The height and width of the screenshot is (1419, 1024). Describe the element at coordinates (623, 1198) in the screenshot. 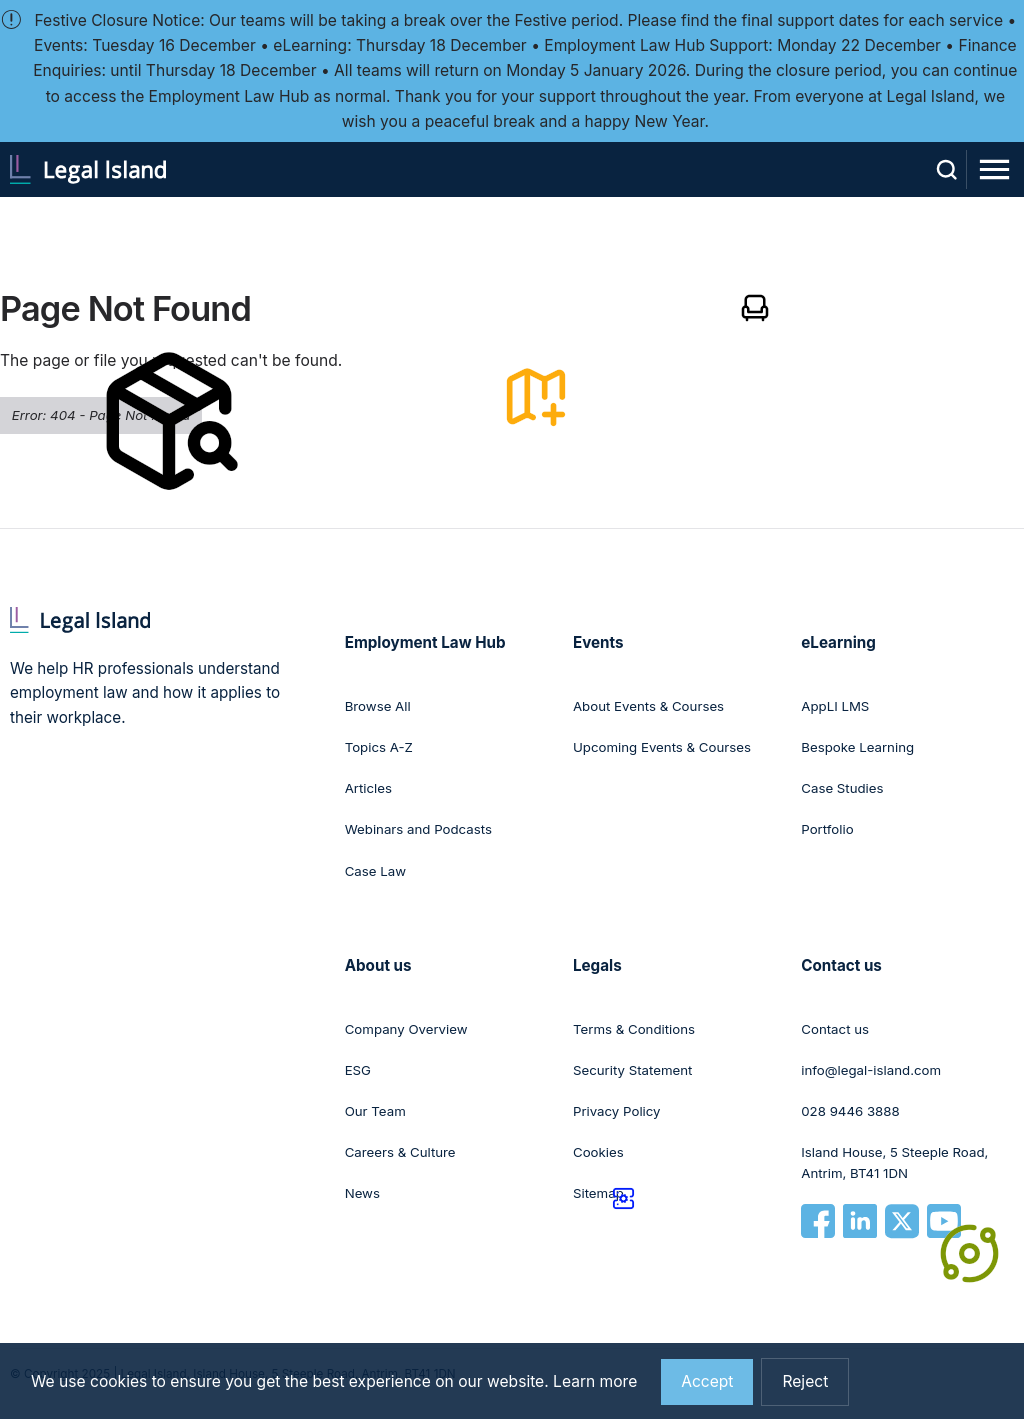

I see `access server configuration settings` at that location.